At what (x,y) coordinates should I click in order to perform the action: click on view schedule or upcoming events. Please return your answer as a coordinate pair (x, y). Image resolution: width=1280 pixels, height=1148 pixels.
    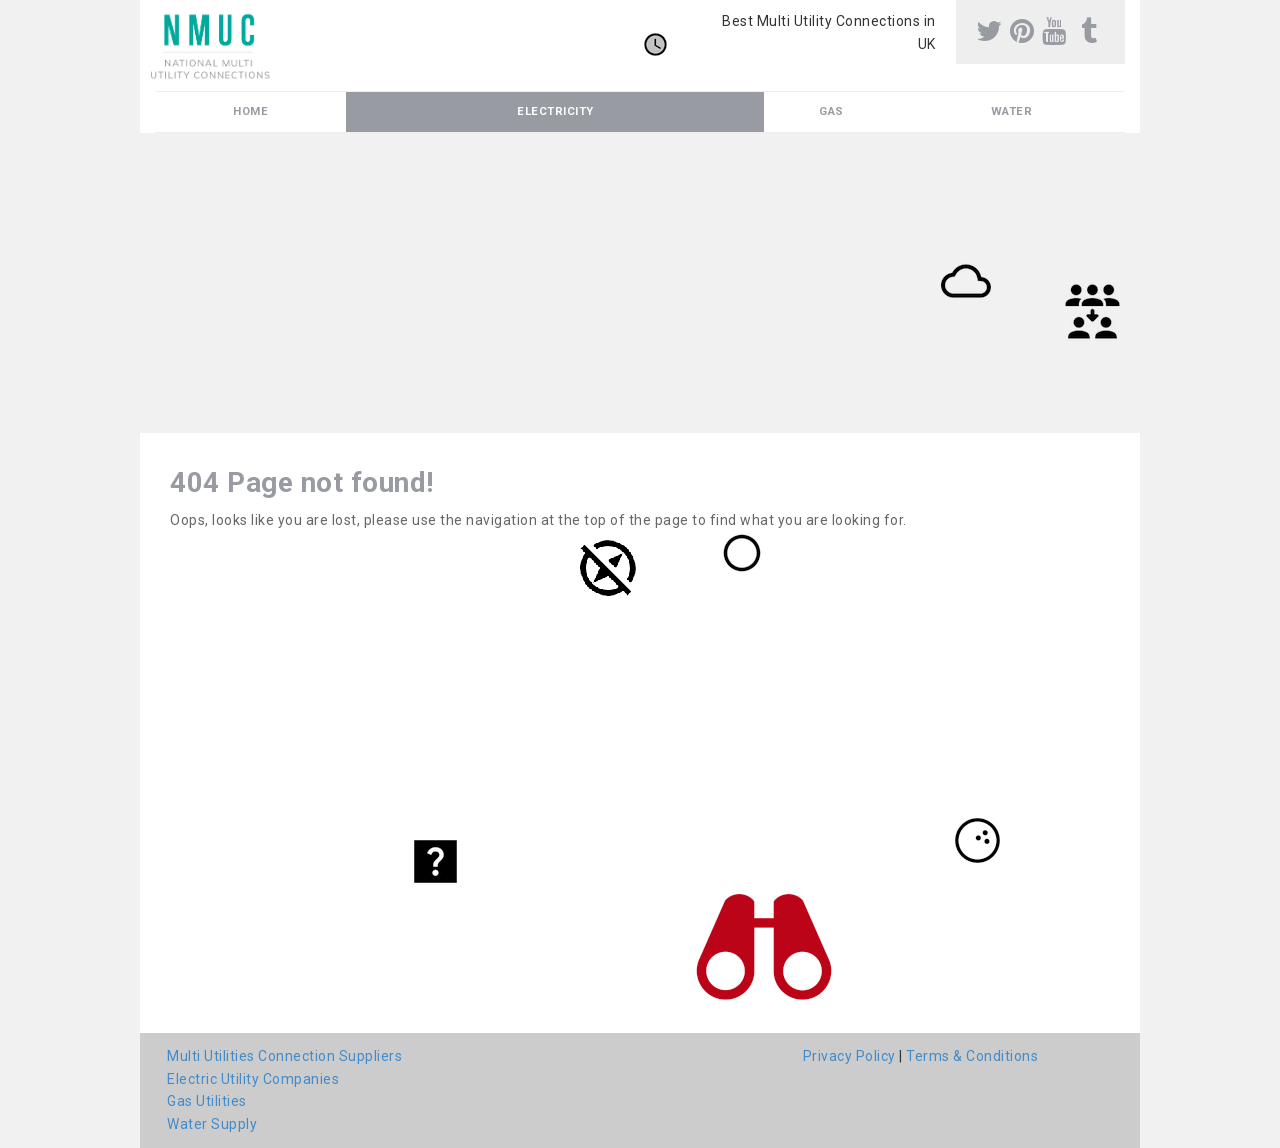
    Looking at the image, I should click on (655, 44).